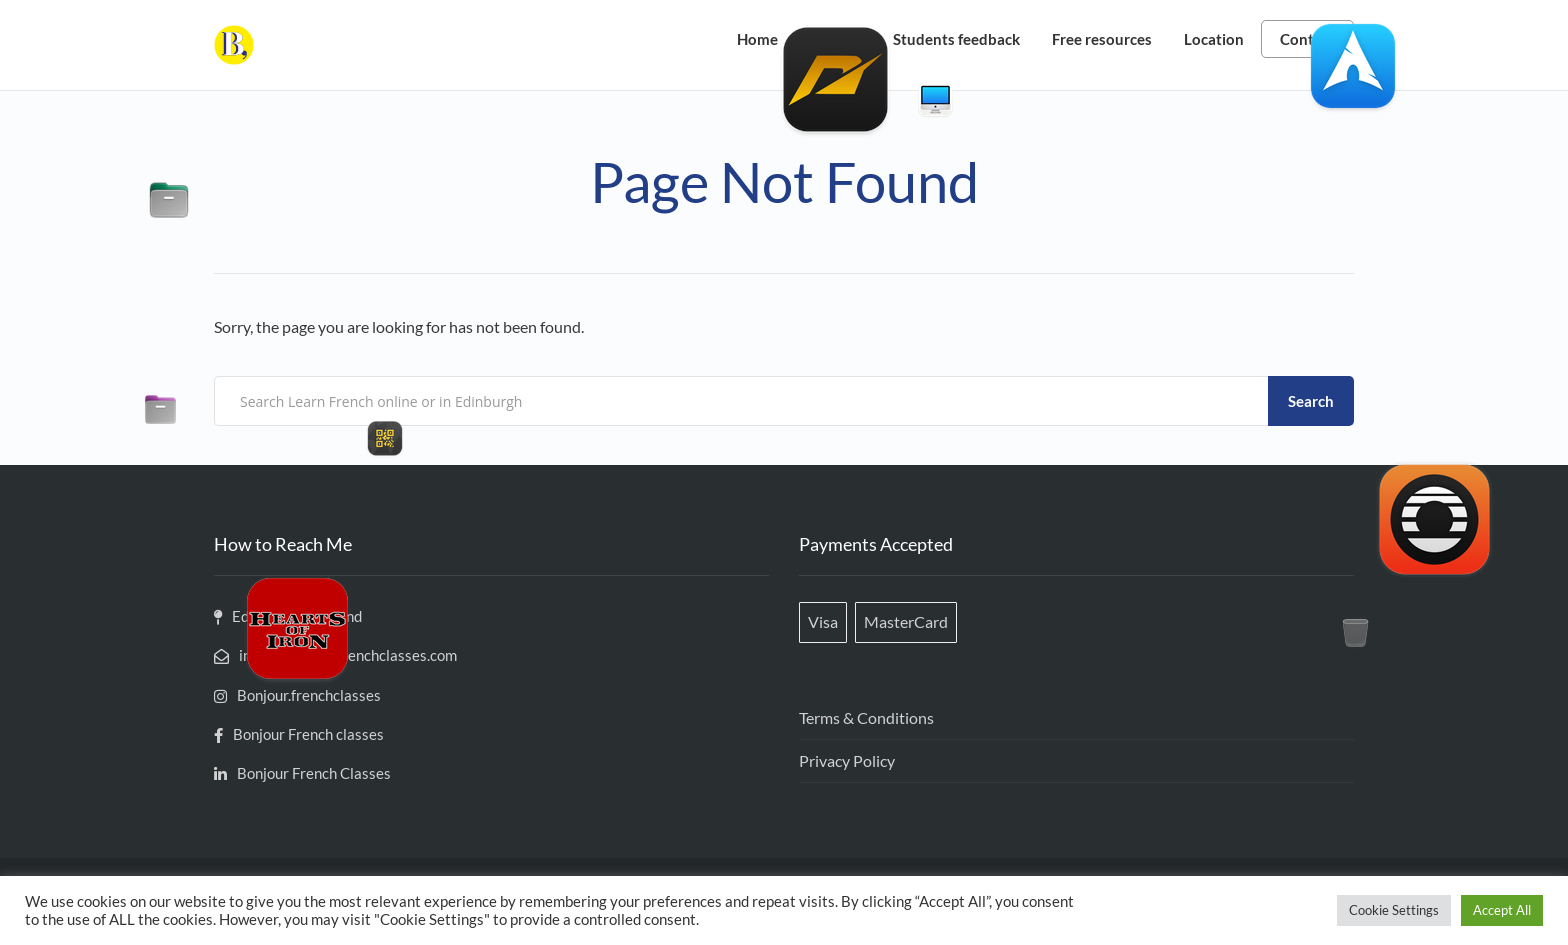 This screenshot has height=945, width=1568. Describe the element at coordinates (297, 628) in the screenshot. I see `launch Hearts of Iron game` at that location.